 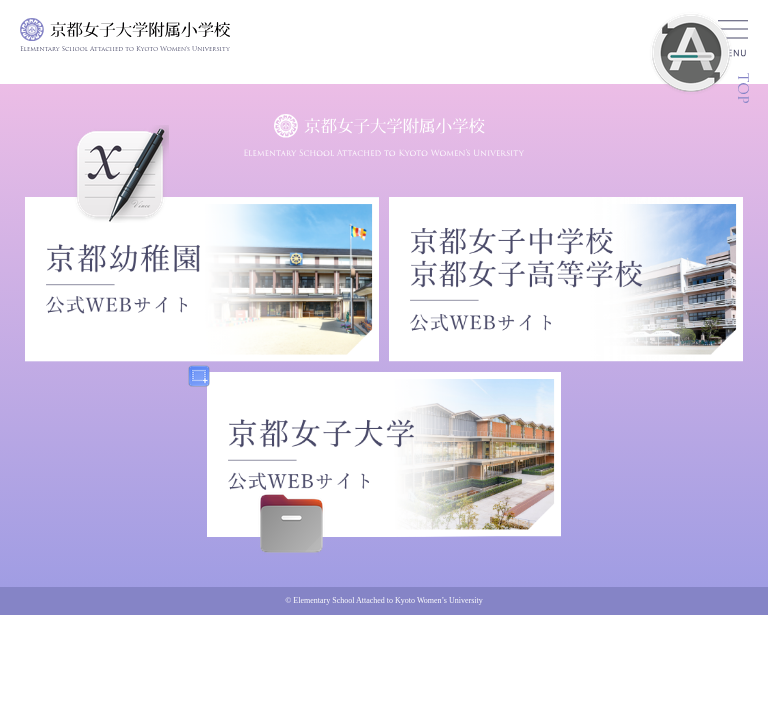 I want to click on open xournal note-taking app, so click(x=120, y=174).